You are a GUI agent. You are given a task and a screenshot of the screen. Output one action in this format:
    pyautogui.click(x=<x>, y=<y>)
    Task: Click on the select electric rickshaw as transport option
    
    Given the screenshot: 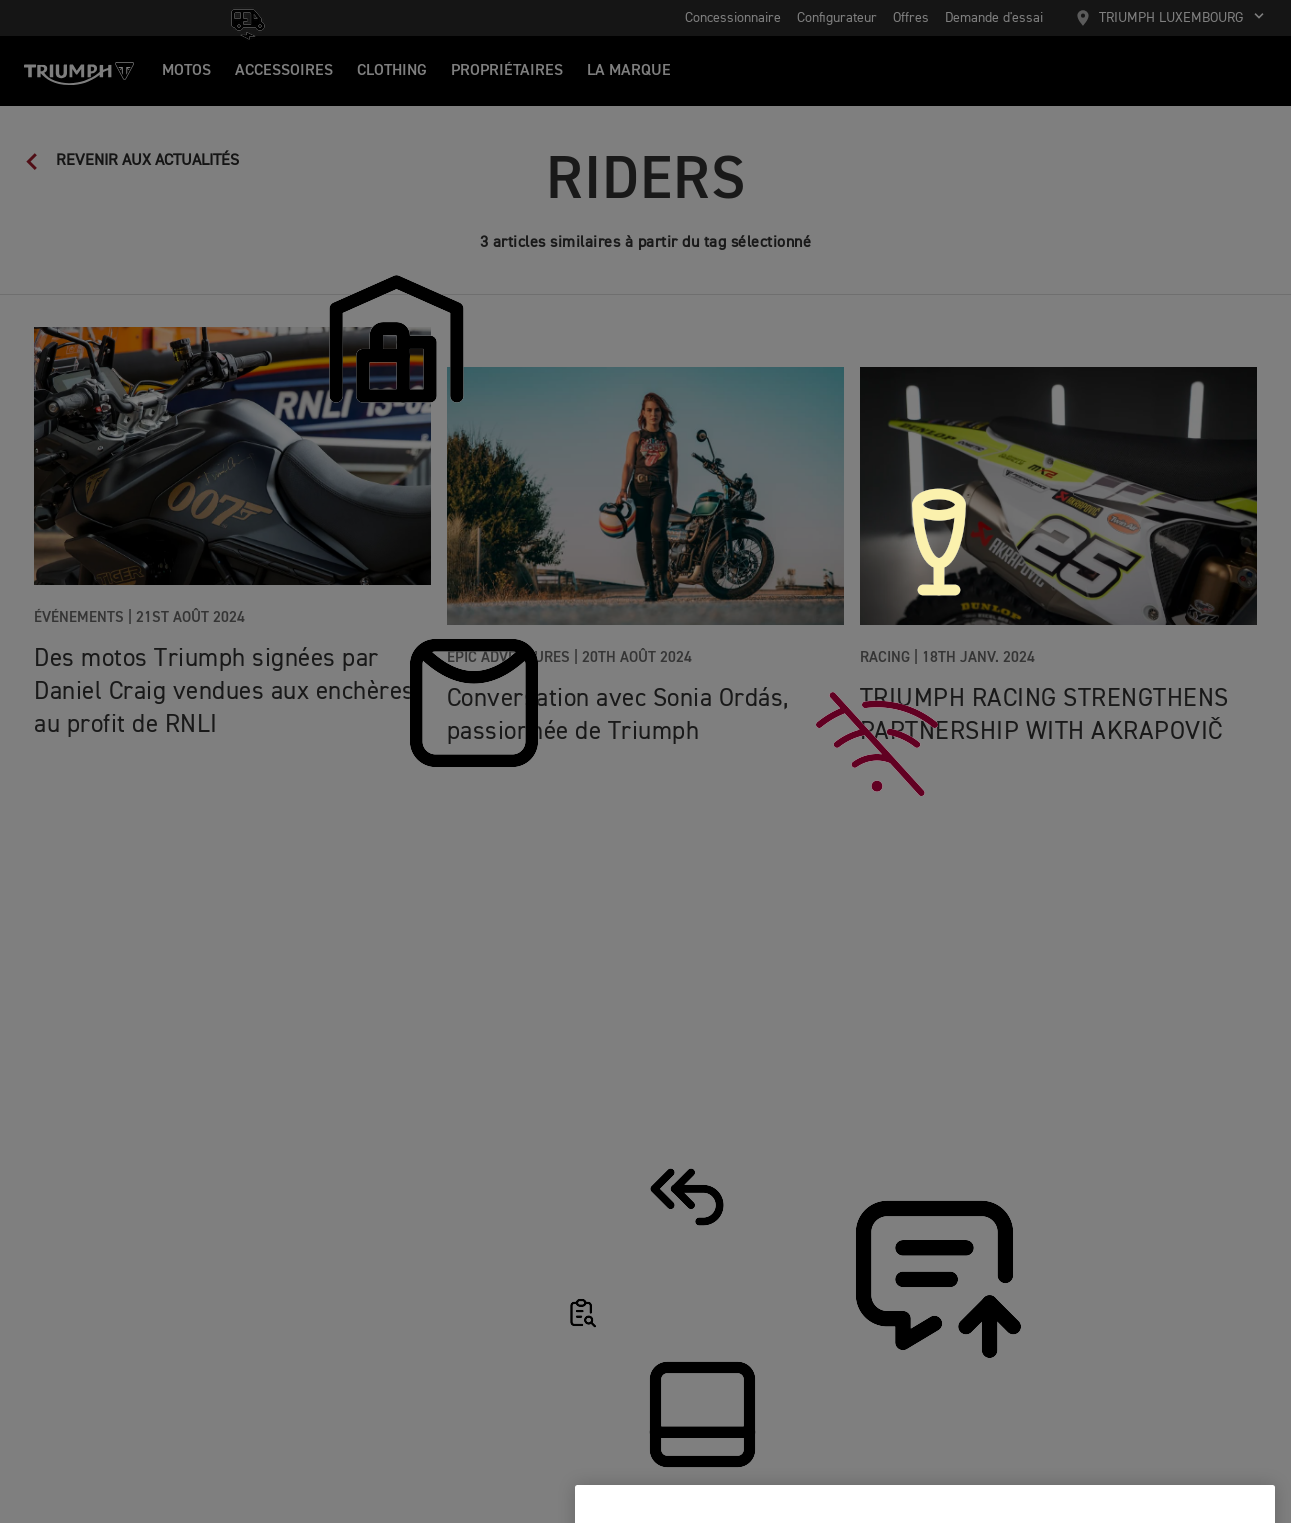 What is the action you would take?
    pyautogui.click(x=248, y=23)
    